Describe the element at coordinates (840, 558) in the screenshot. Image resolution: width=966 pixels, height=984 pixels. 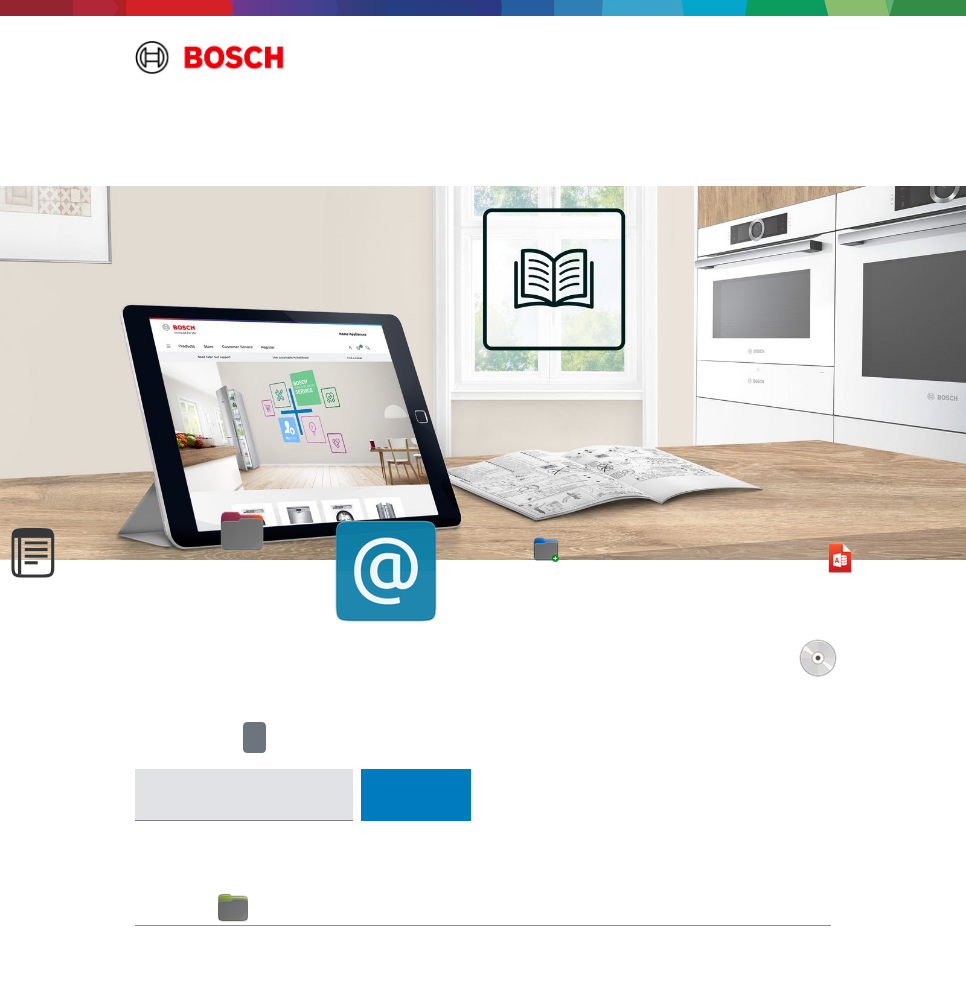
I see `a microsoft access database file` at that location.